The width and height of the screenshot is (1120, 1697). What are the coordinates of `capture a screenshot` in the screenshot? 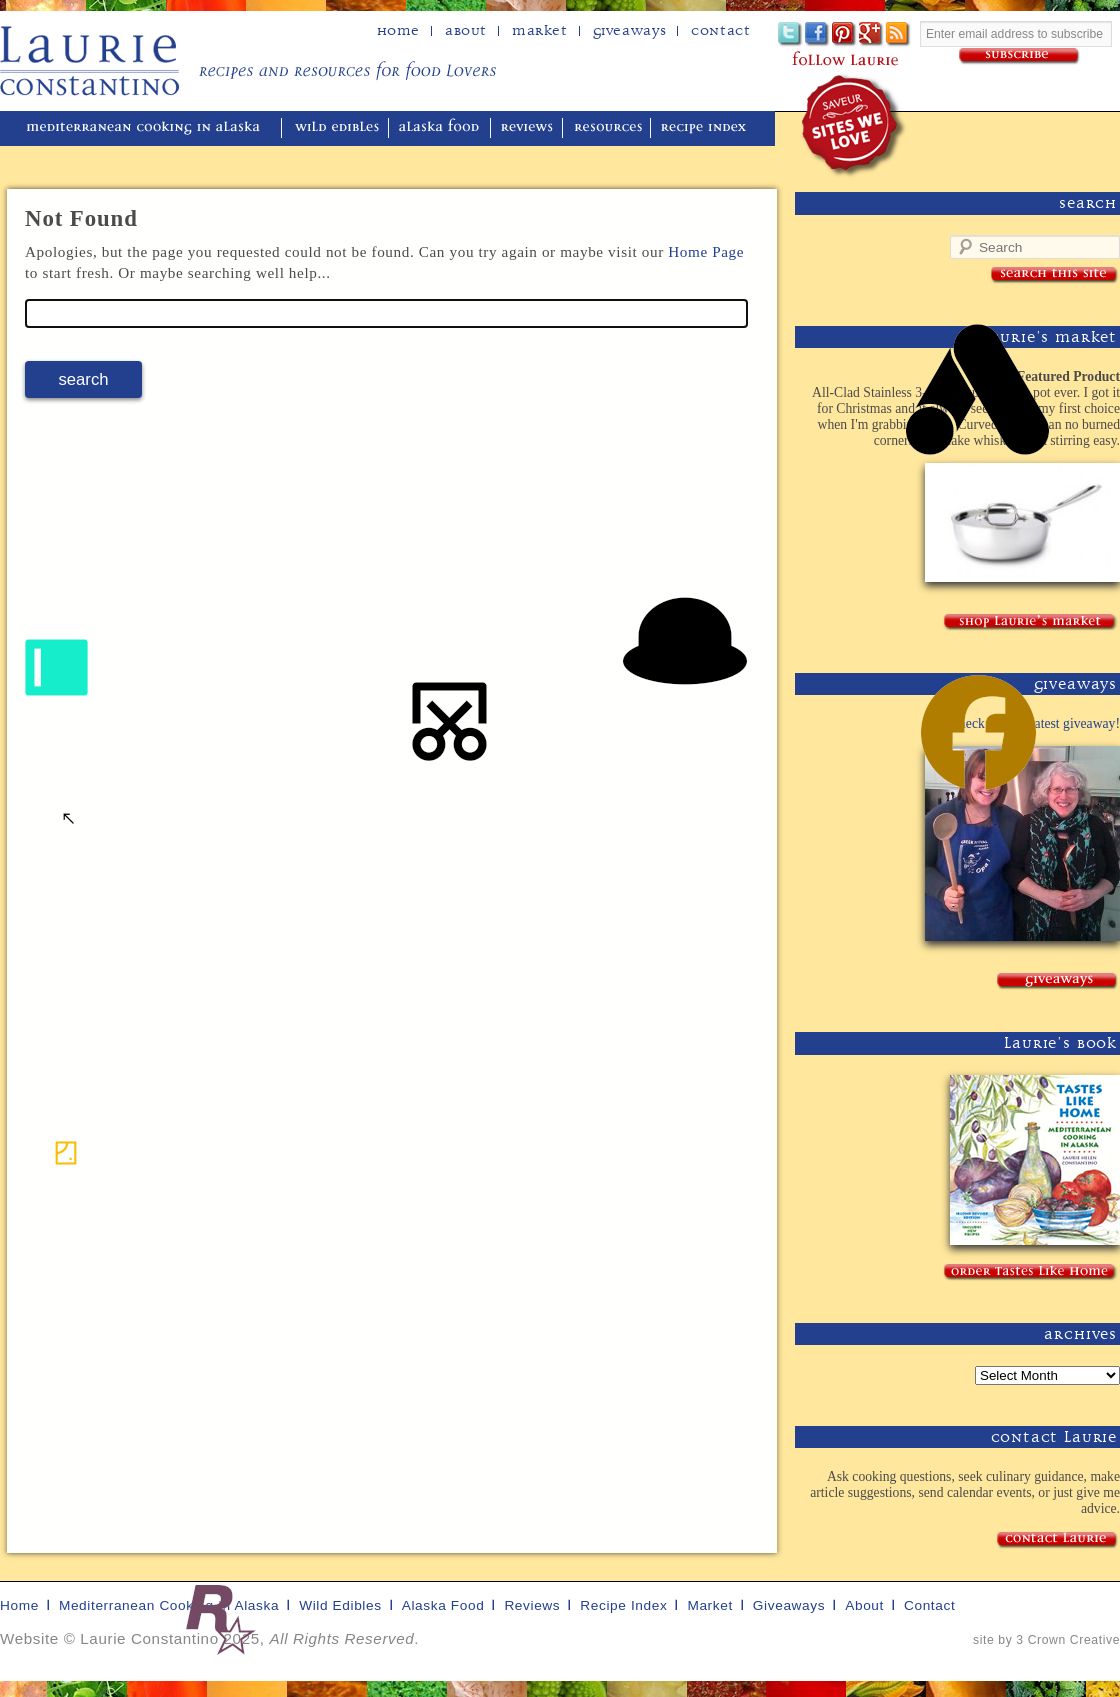 It's located at (449, 719).